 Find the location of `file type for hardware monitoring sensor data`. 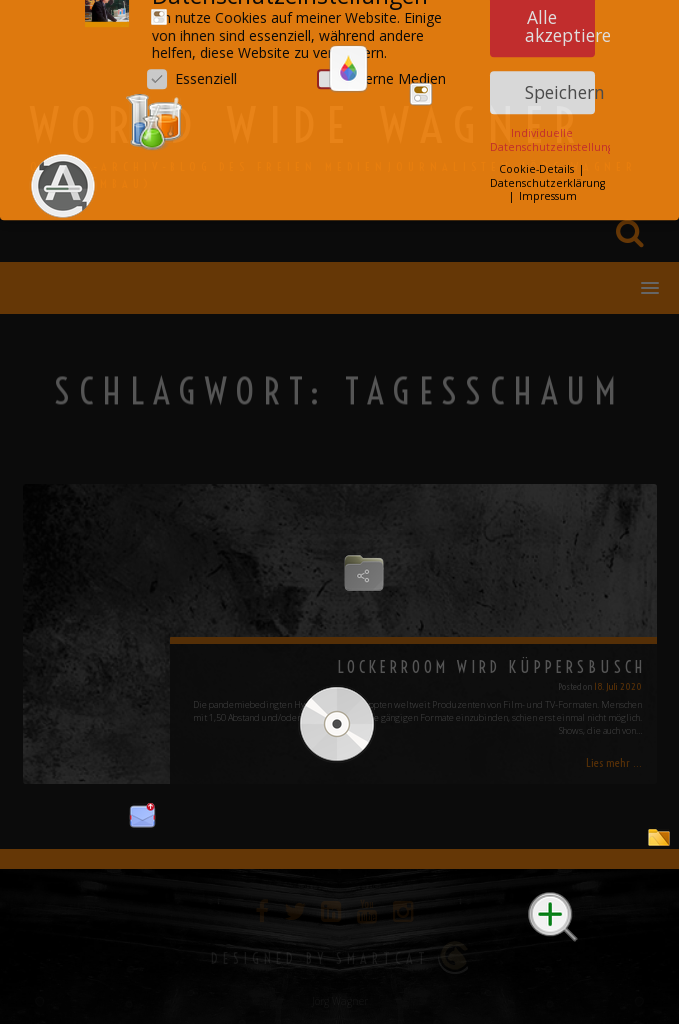

file type for hardware monitoring sensor data is located at coordinates (348, 68).